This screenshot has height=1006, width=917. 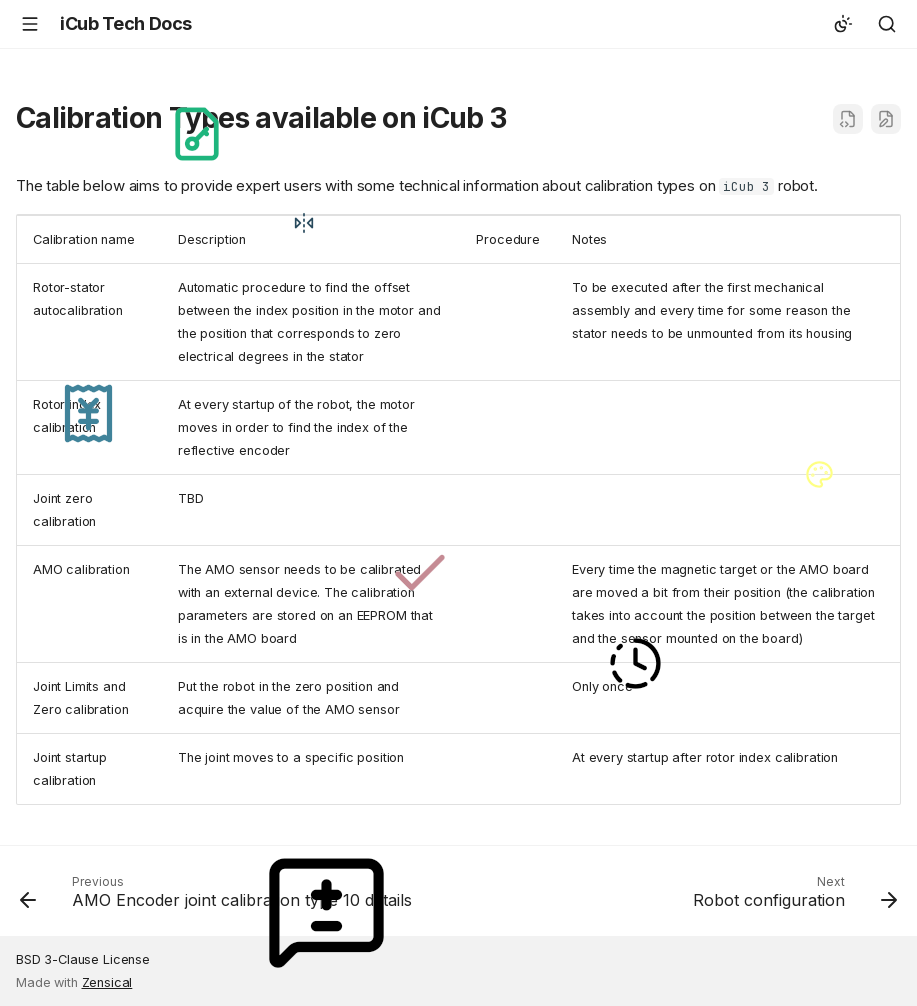 What do you see at coordinates (326, 910) in the screenshot?
I see `compare or show differences between messages` at bounding box center [326, 910].